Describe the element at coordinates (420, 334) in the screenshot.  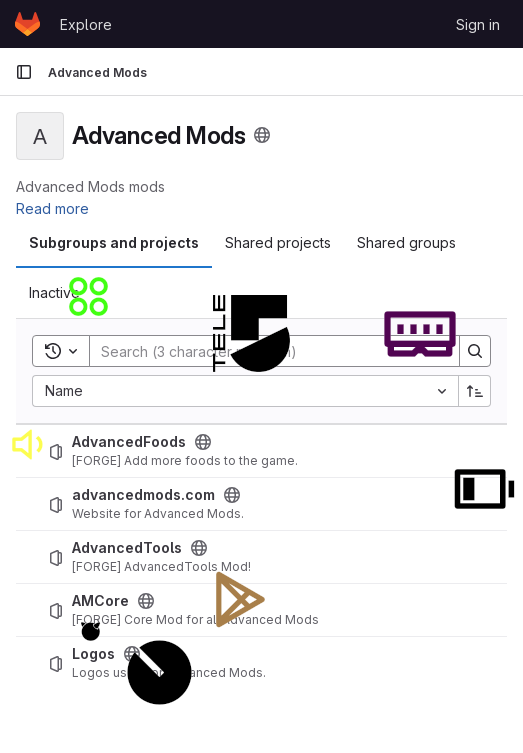
I see `view system RAM or memory status` at that location.